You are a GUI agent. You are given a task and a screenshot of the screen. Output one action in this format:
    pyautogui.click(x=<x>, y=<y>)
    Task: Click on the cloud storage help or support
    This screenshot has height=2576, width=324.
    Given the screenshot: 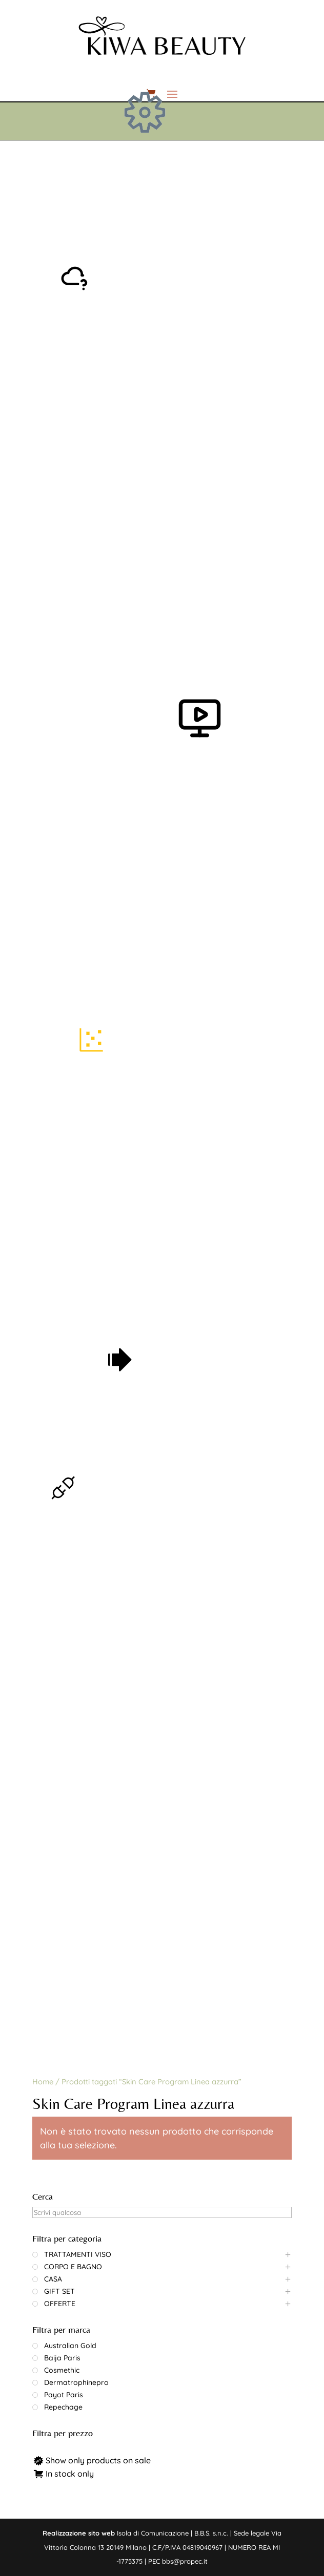 What is the action you would take?
    pyautogui.click(x=75, y=277)
    